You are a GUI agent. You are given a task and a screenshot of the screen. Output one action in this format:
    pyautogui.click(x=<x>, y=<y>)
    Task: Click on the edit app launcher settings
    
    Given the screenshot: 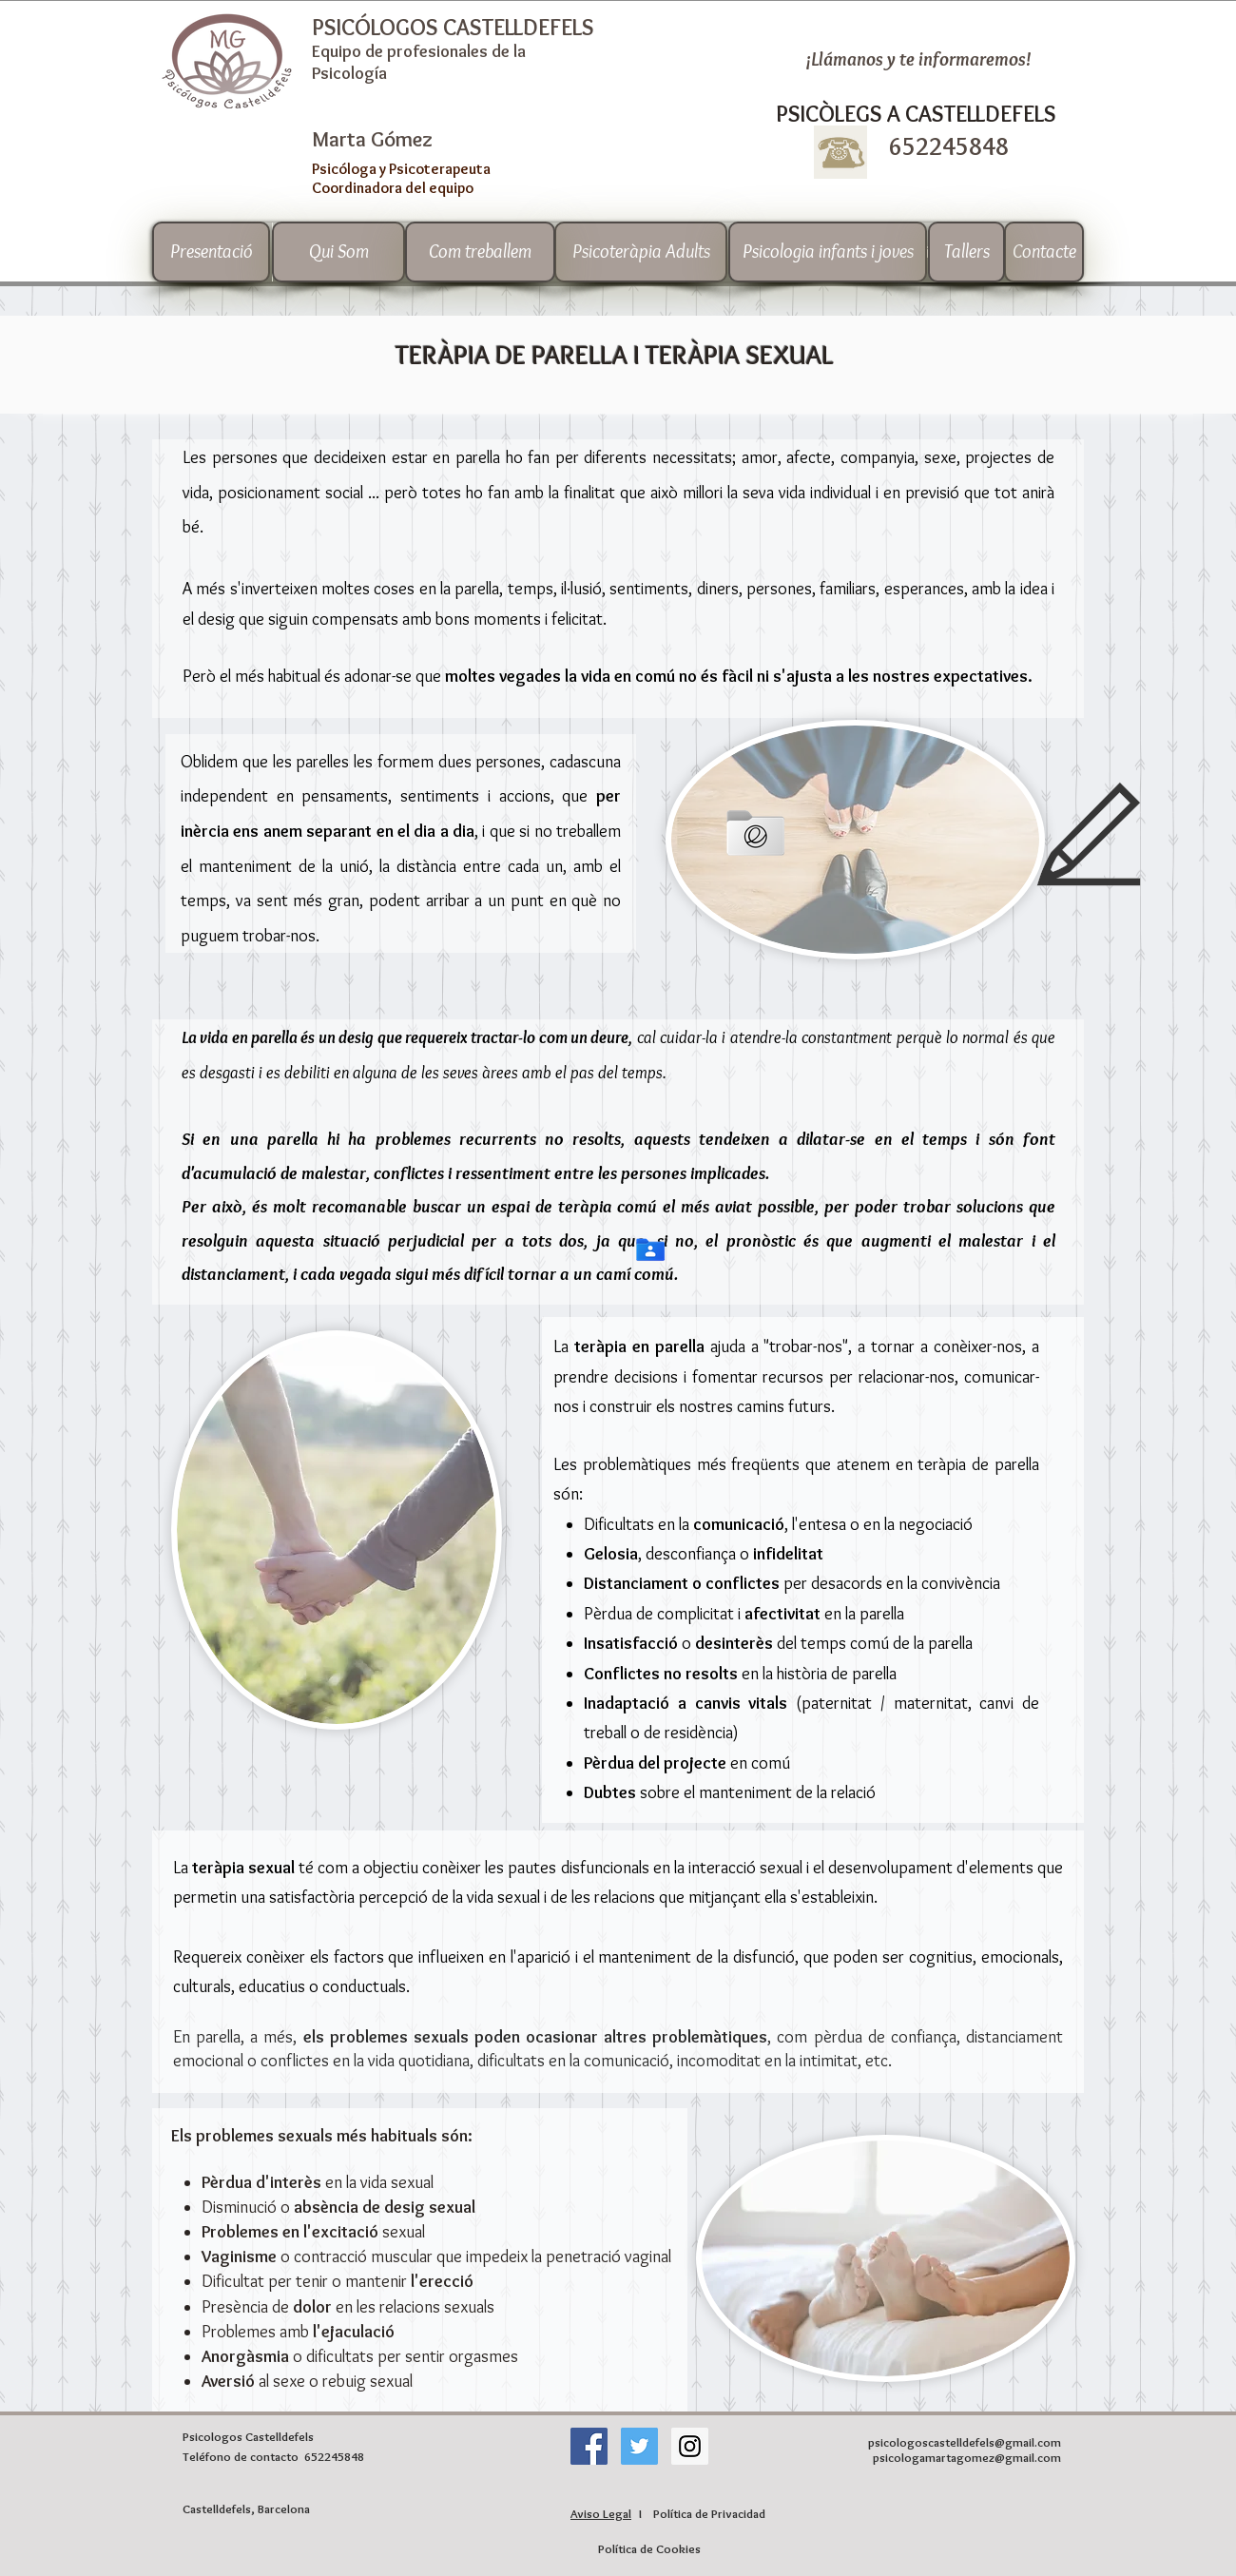 What is the action you would take?
    pyautogui.click(x=1089, y=834)
    